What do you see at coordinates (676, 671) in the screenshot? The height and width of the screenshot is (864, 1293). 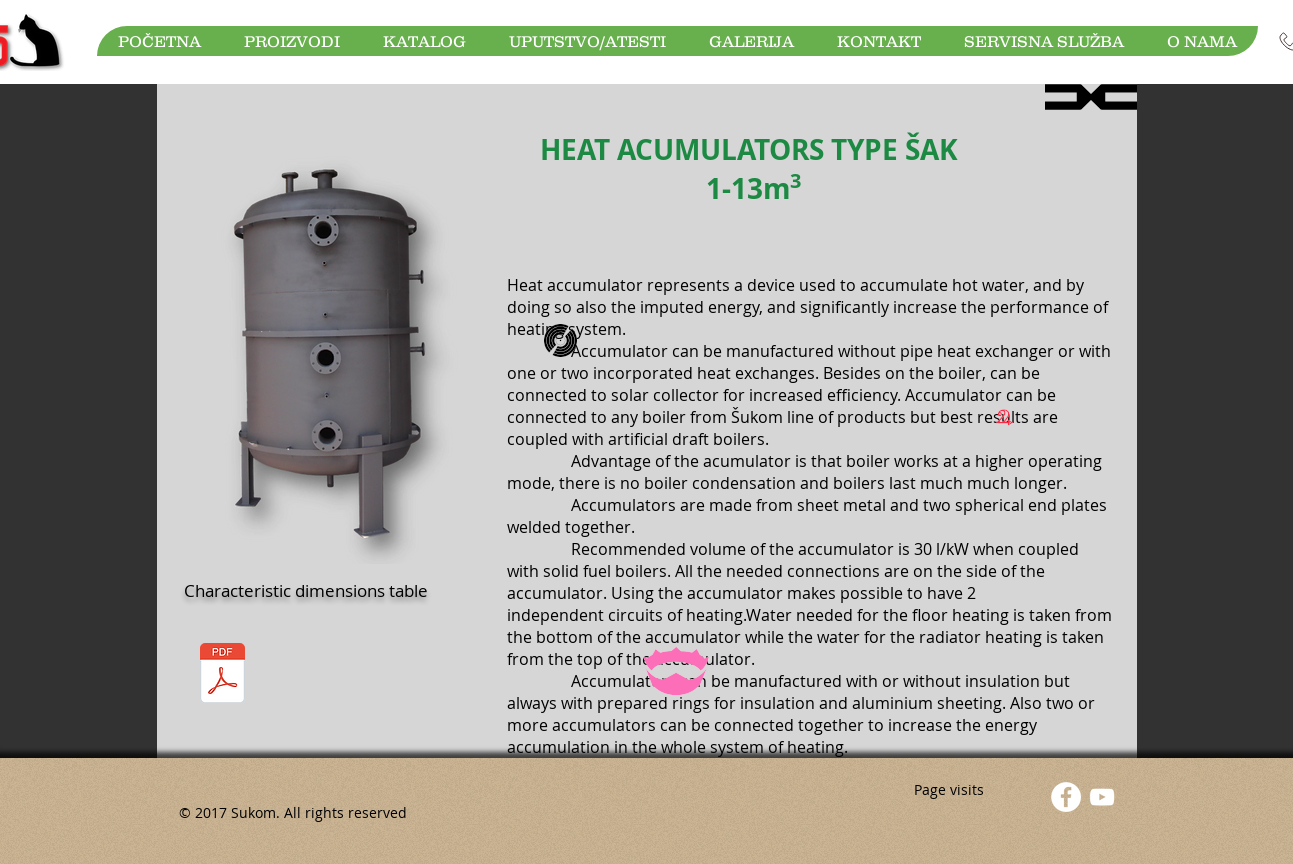 I see `navigate to the nim programming language website` at bounding box center [676, 671].